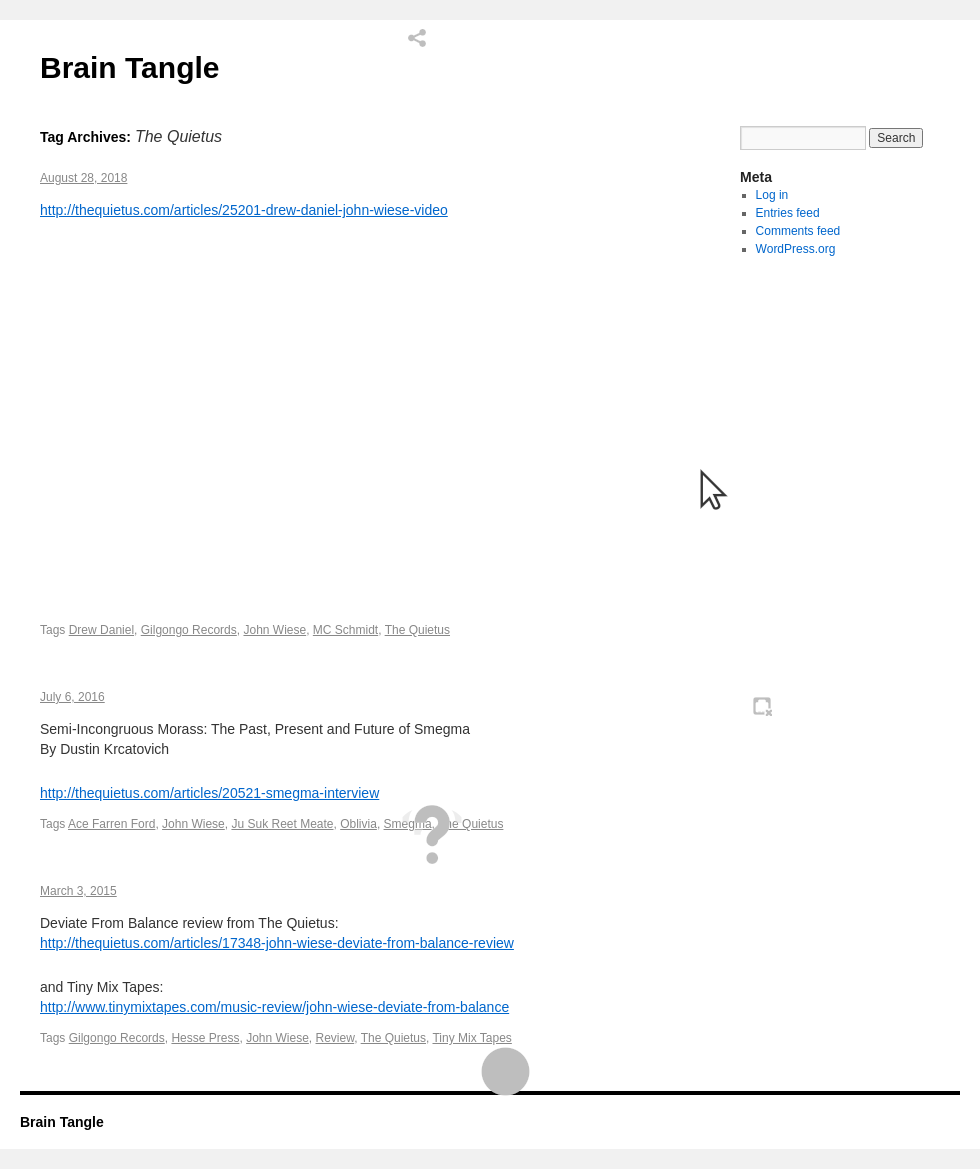 The width and height of the screenshot is (980, 1169). Describe the element at coordinates (432, 823) in the screenshot. I see `indicates no internet connection despite wifi signal` at that location.